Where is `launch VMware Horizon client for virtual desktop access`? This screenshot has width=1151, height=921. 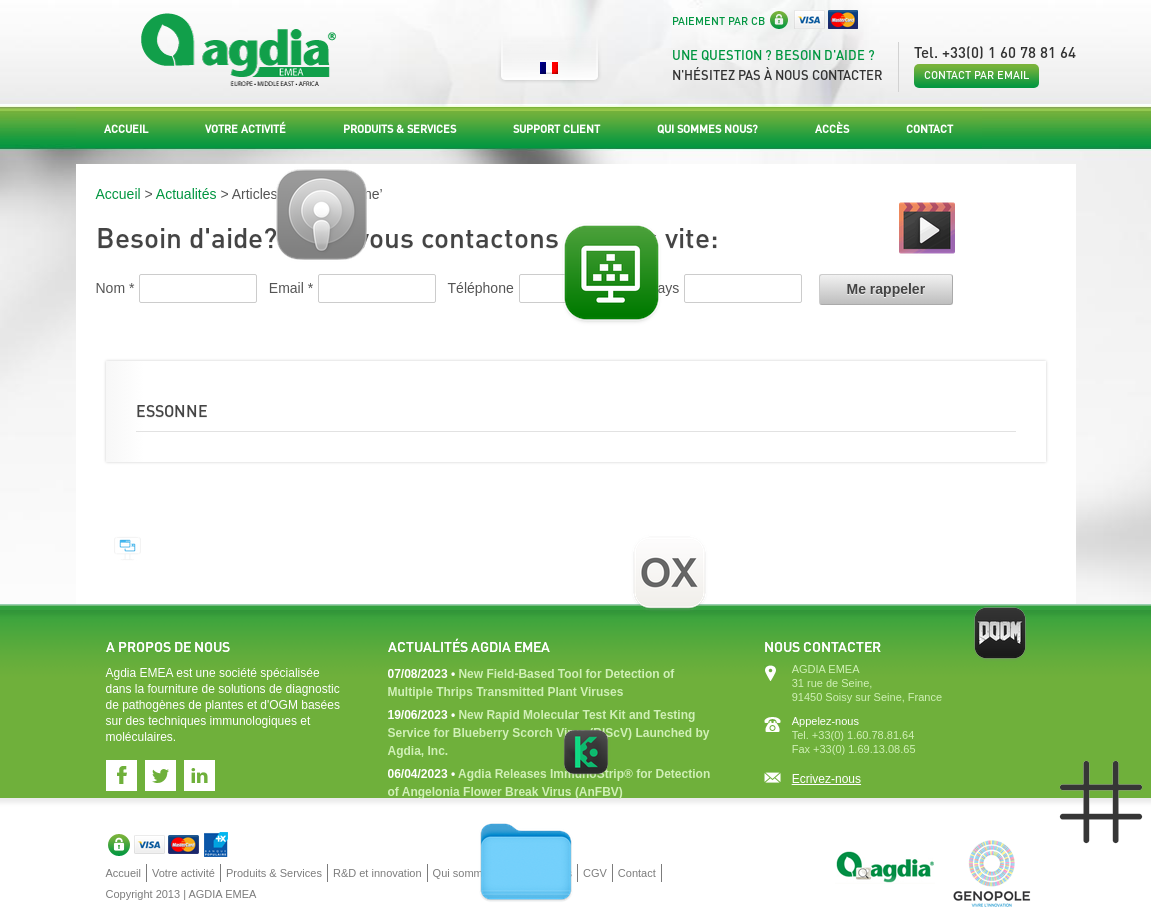
launch VMware Horizon client for virtual desktop access is located at coordinates (611, 272).